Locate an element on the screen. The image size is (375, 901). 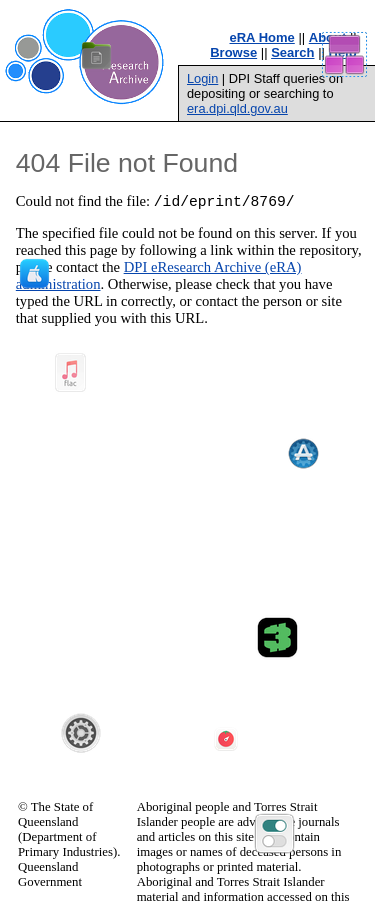
open solanum pomodoro timer app is located at coordinates (226, 739).